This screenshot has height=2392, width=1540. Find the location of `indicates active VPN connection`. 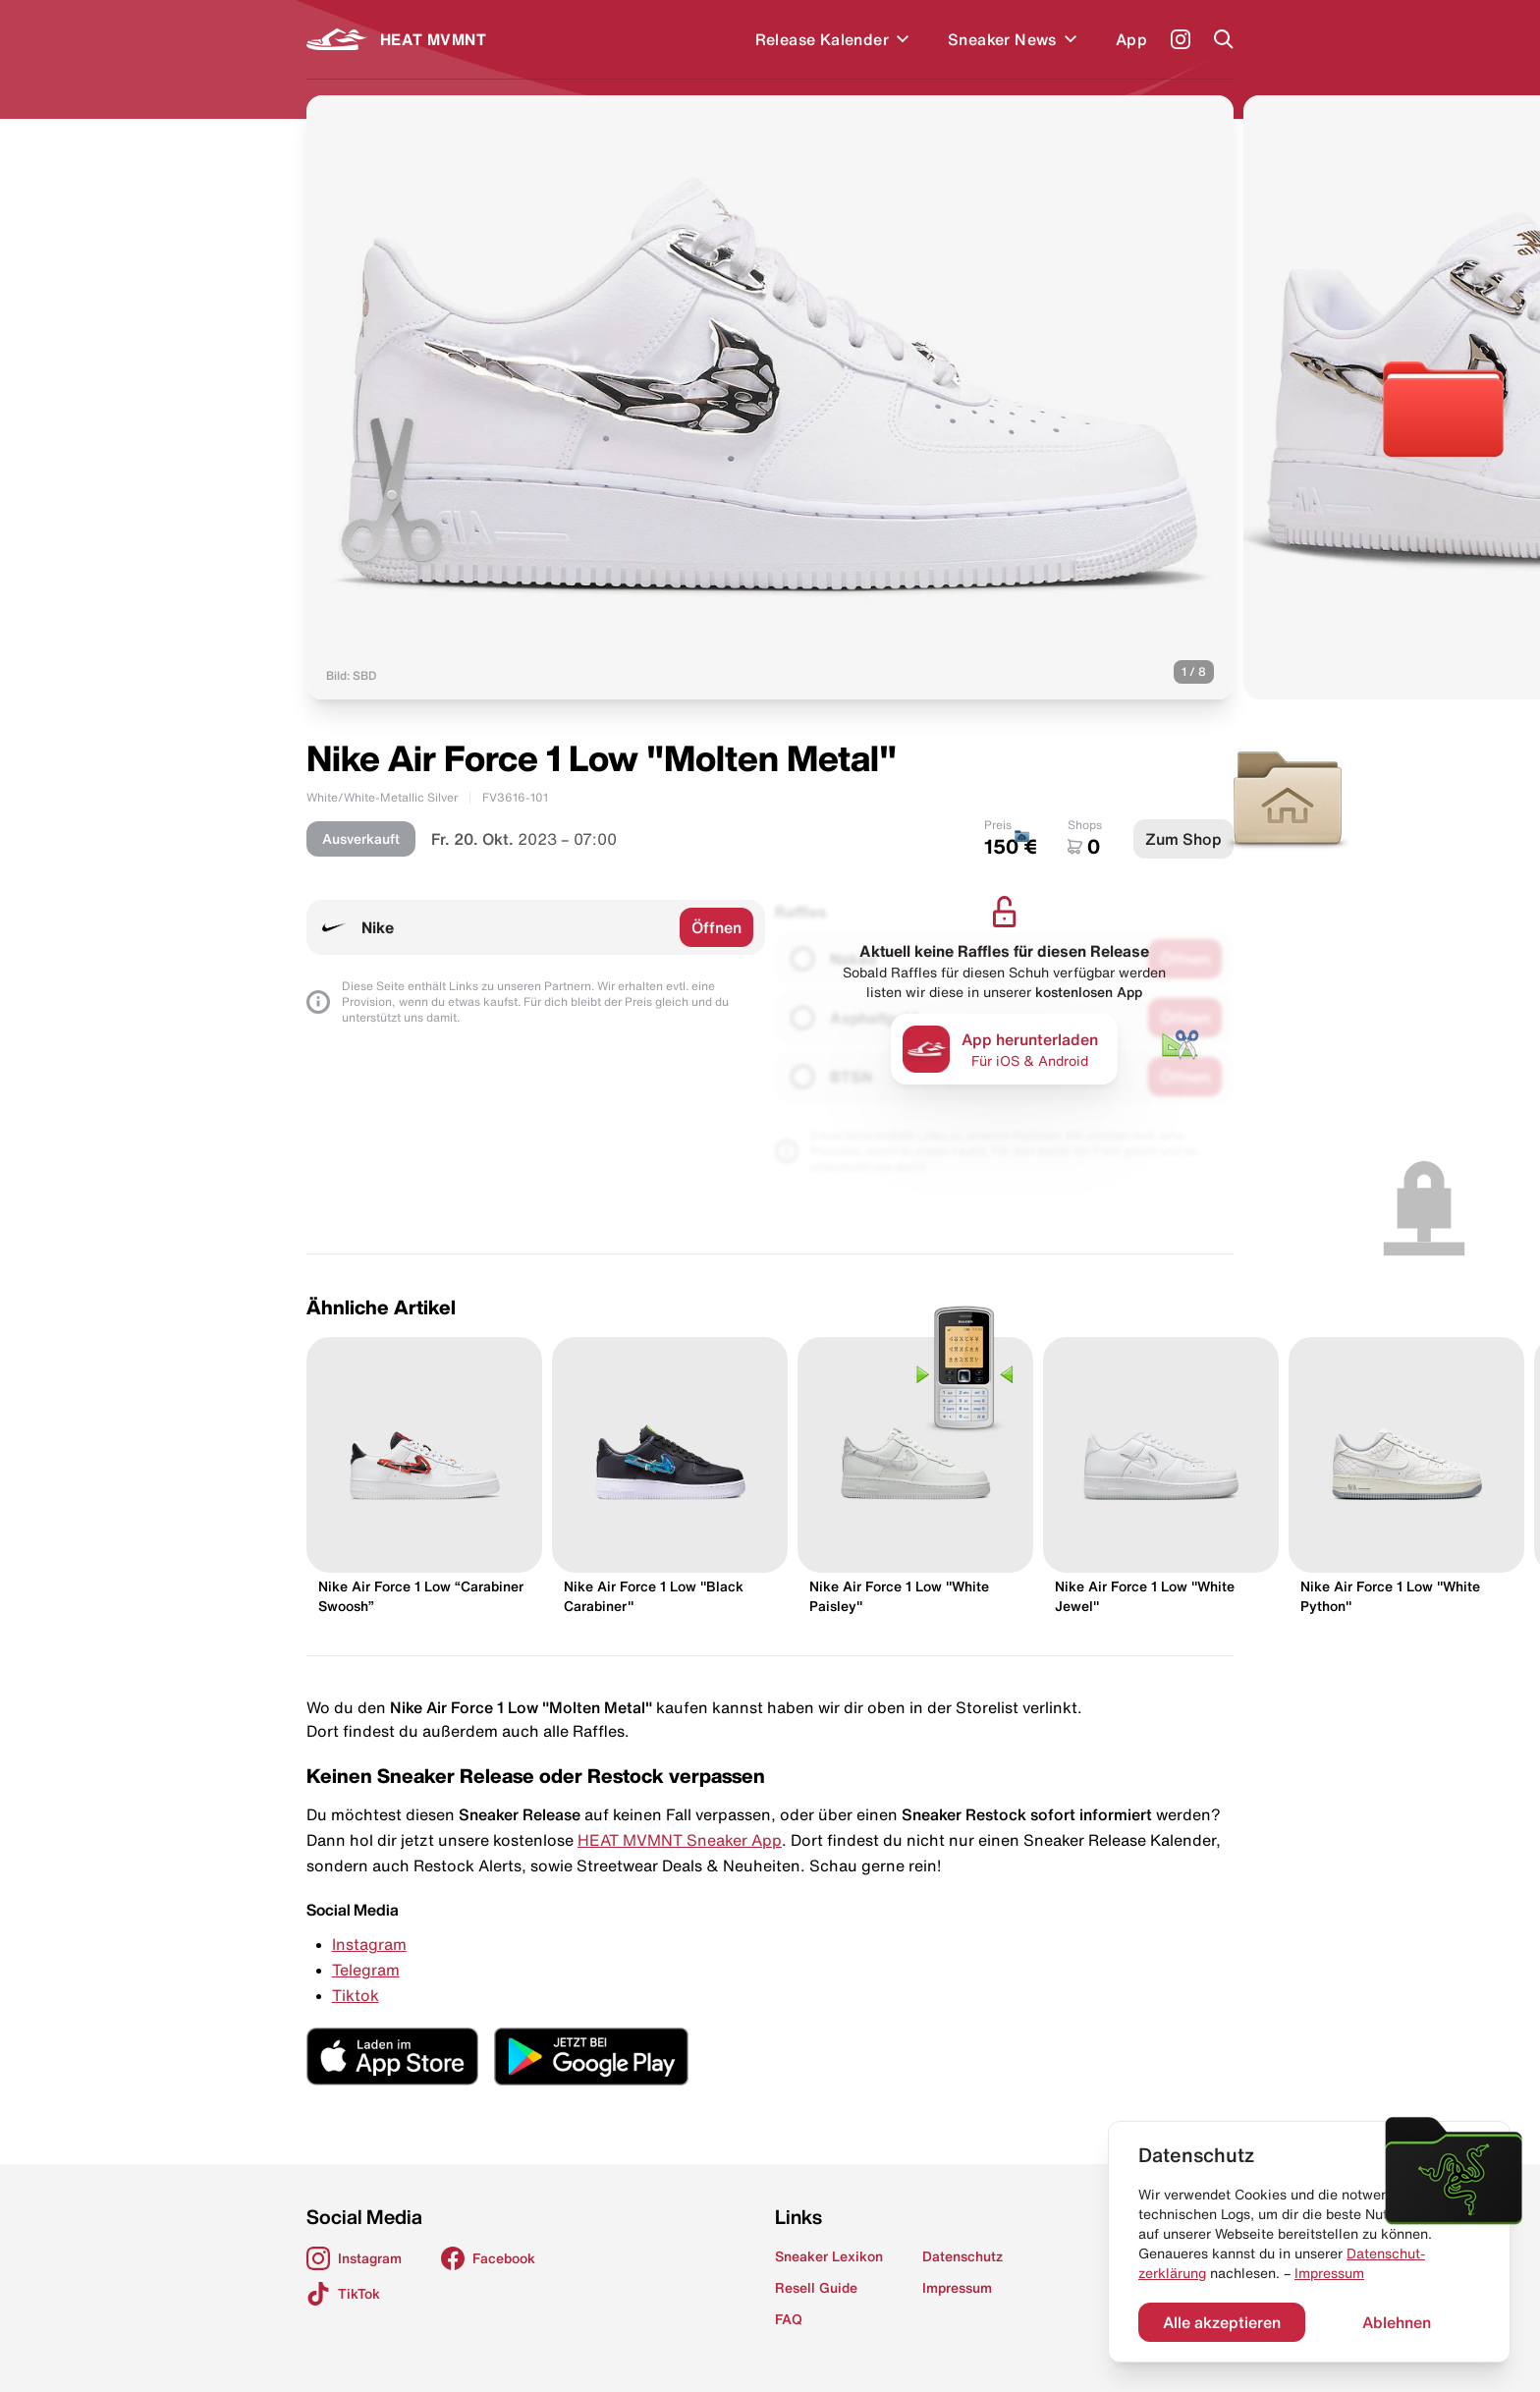

indicates active VPN connection is located at coordinates (1424, 1208).